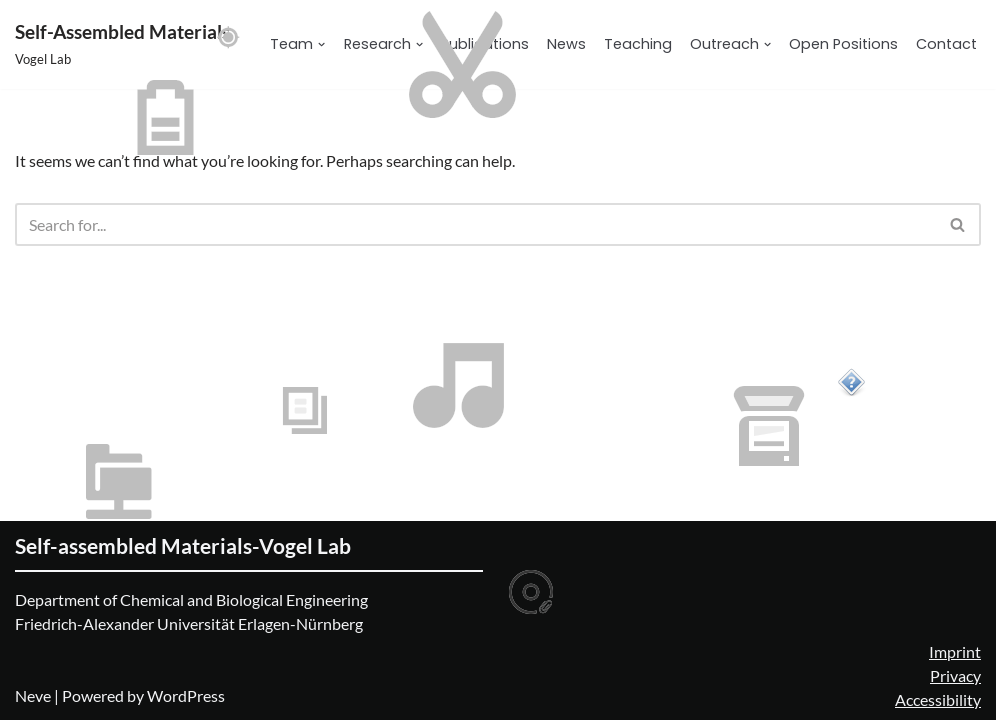  What do you see at coordinates (531, 592) in the screenshot?
I see `attach data from optical disc` at bounding box center [531, 592].